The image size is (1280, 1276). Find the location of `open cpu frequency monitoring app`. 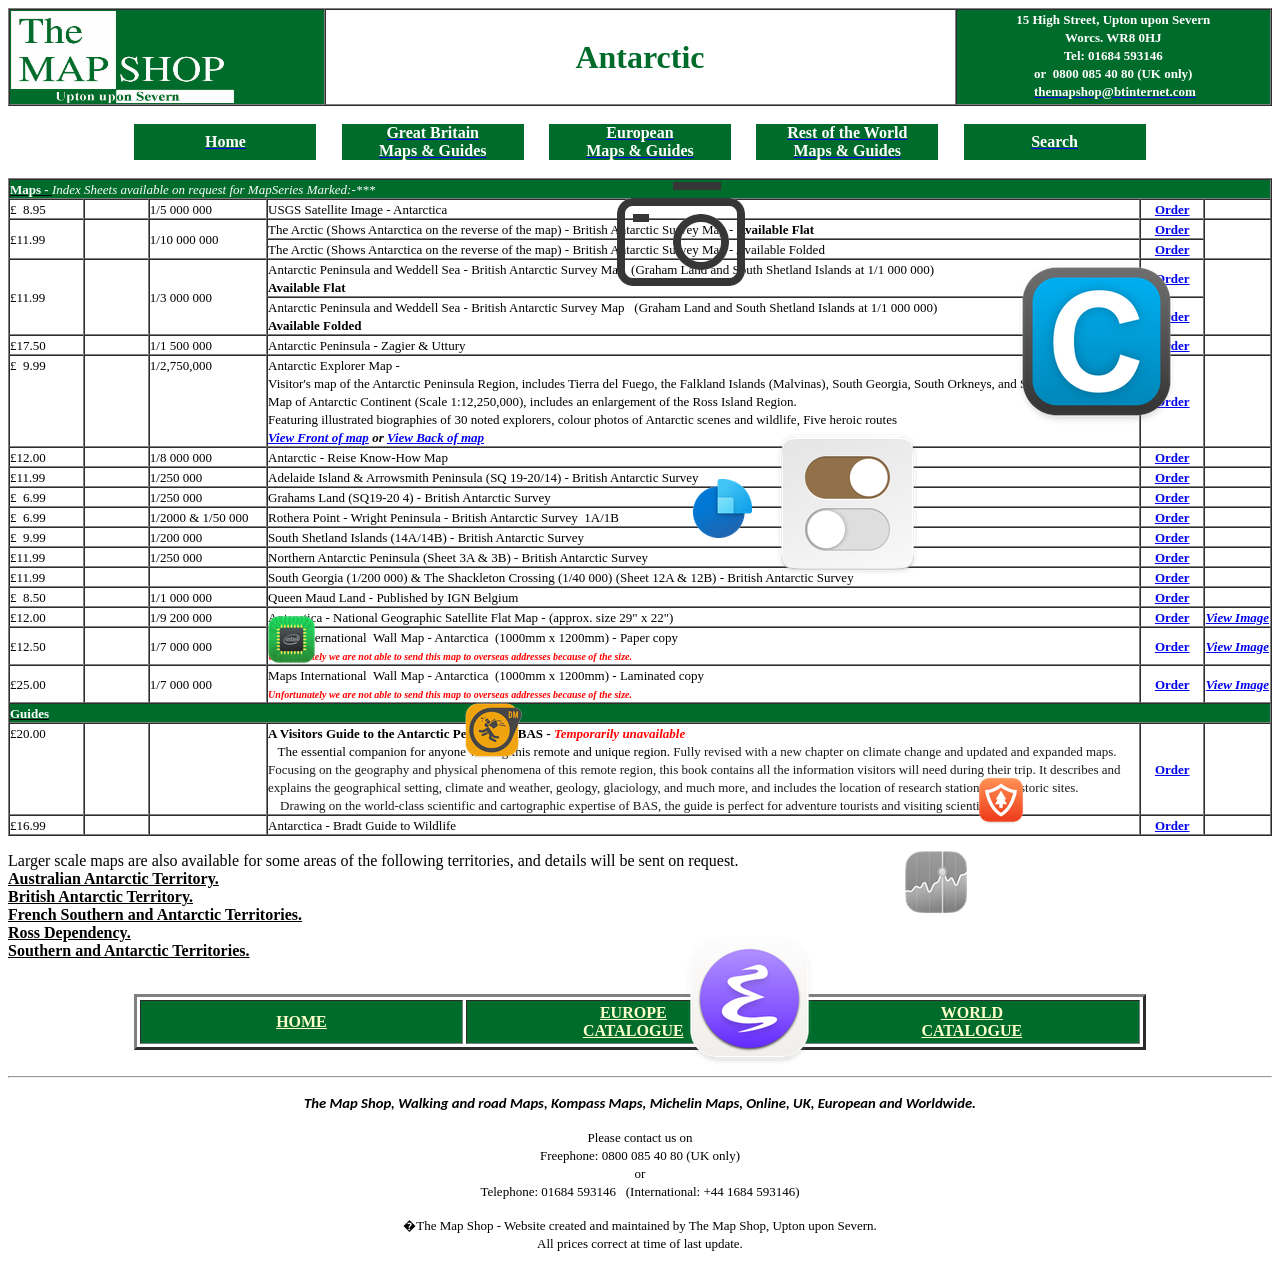

open cpu frequency monitoring app is located at coordinates (291, 639).